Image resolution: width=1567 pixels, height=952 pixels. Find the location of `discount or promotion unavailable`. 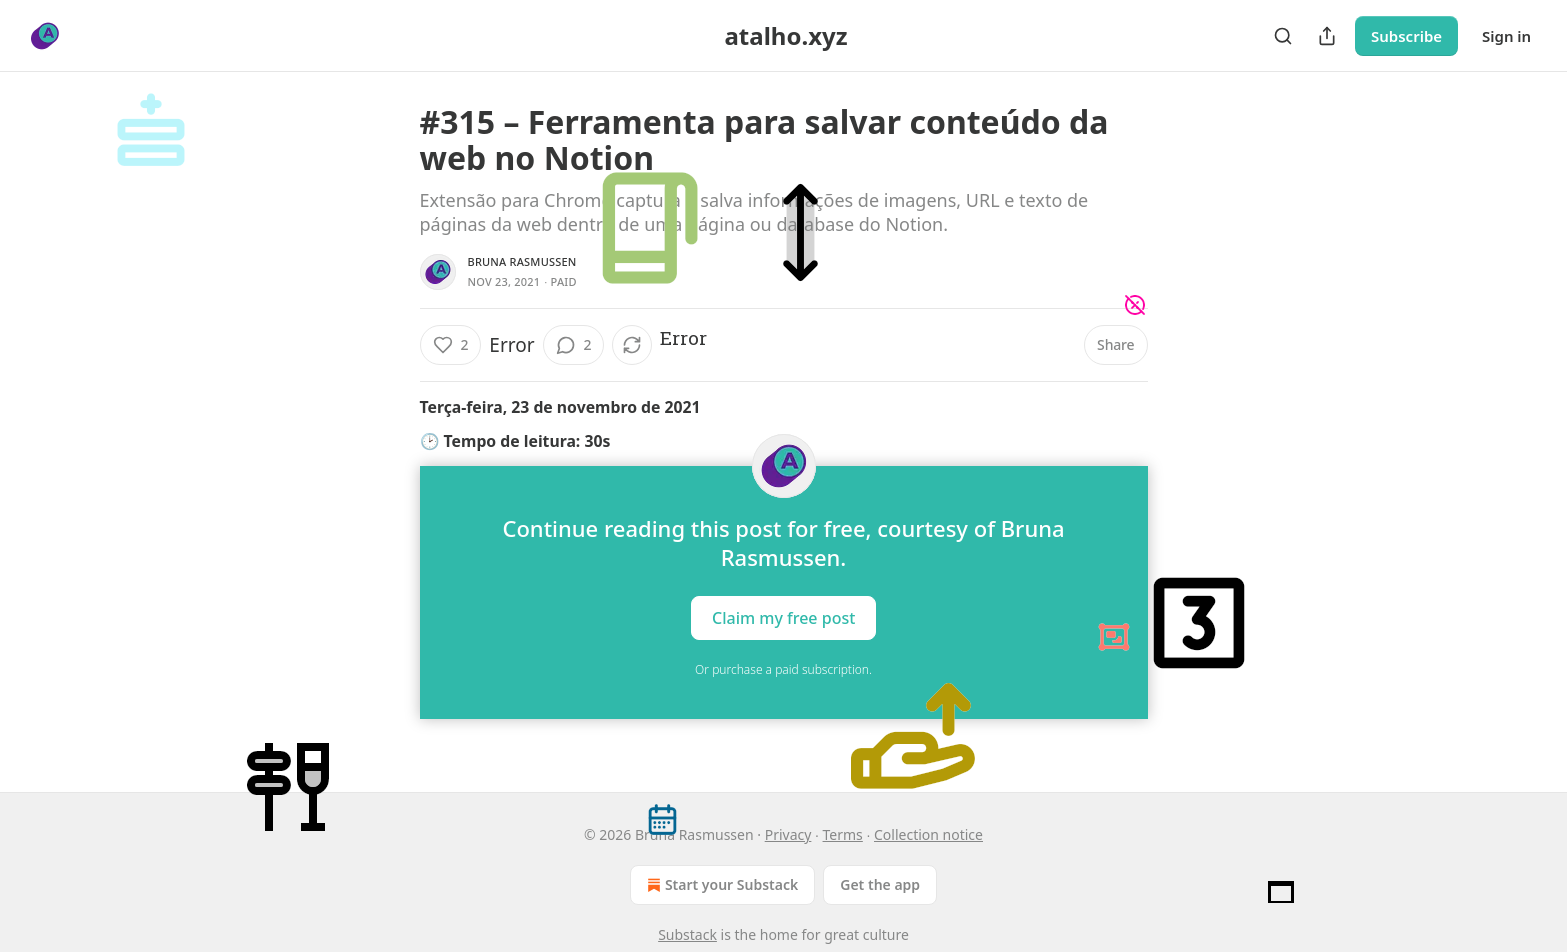

discount or promotion unavailable is located at coordinates (1135, 305).